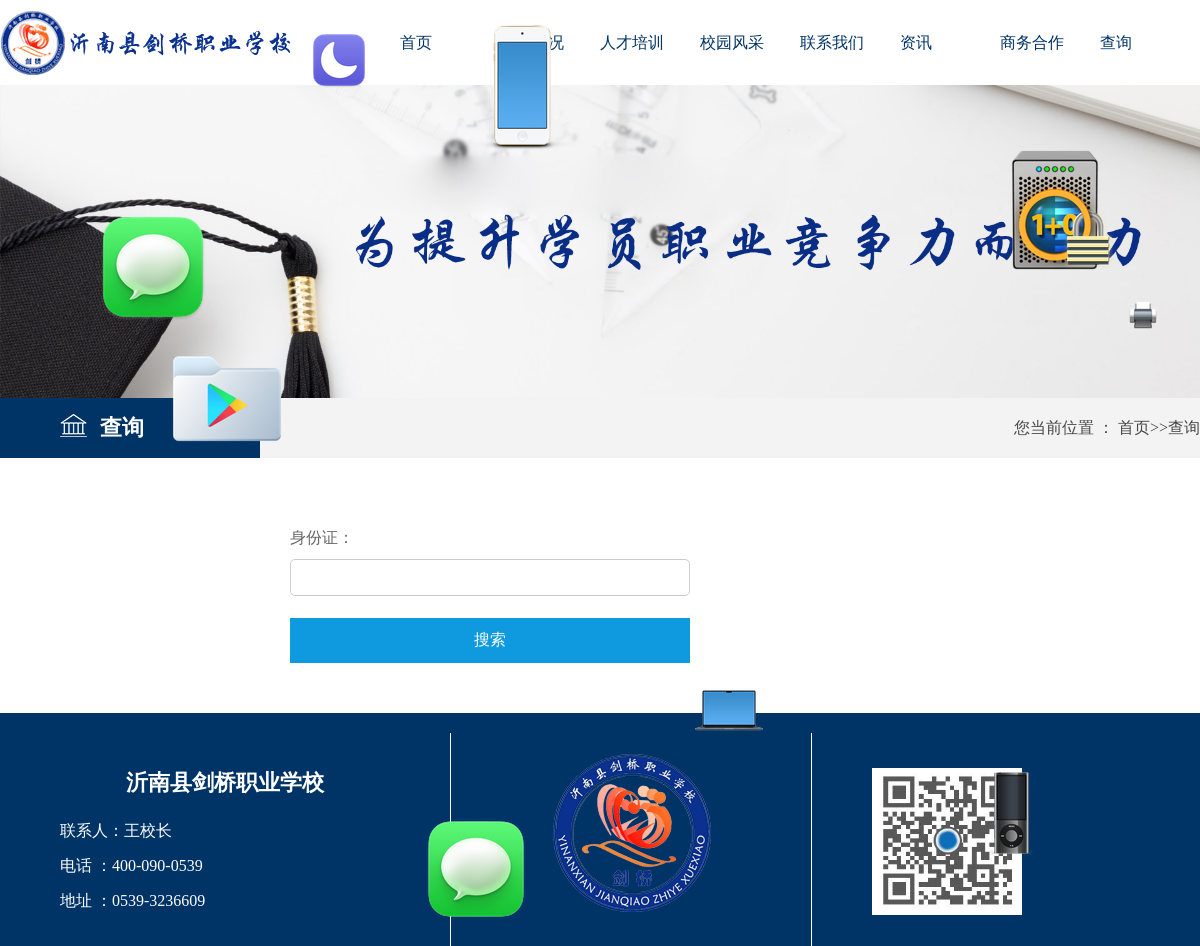  Describe the element at coordinates (226, 401) in the screenshot. I see `open folder containing google play store downloads` at that location.